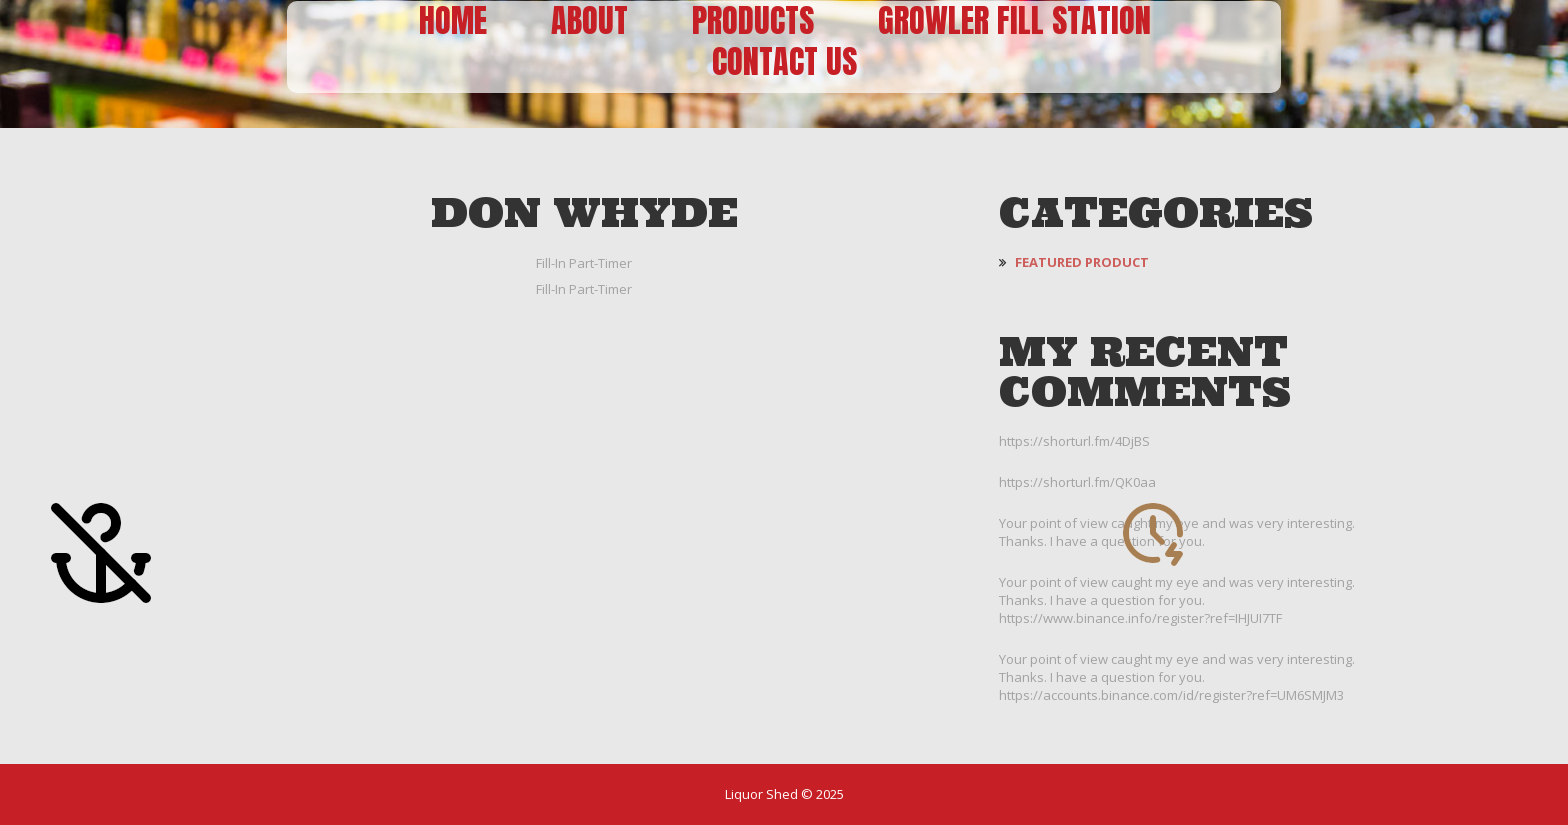  What do you see at coordinates (101, 553) in the screenshot?
I see `disable anchor or fixed position` at bounding box center [101, 553].